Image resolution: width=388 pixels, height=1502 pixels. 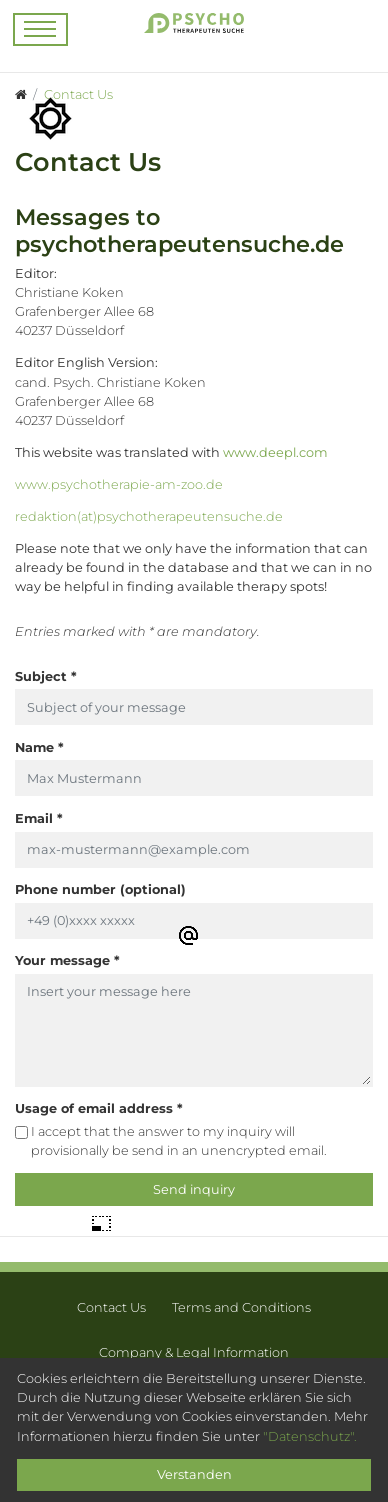 I want to click on enter or view email address, so click(x=188, y=935).